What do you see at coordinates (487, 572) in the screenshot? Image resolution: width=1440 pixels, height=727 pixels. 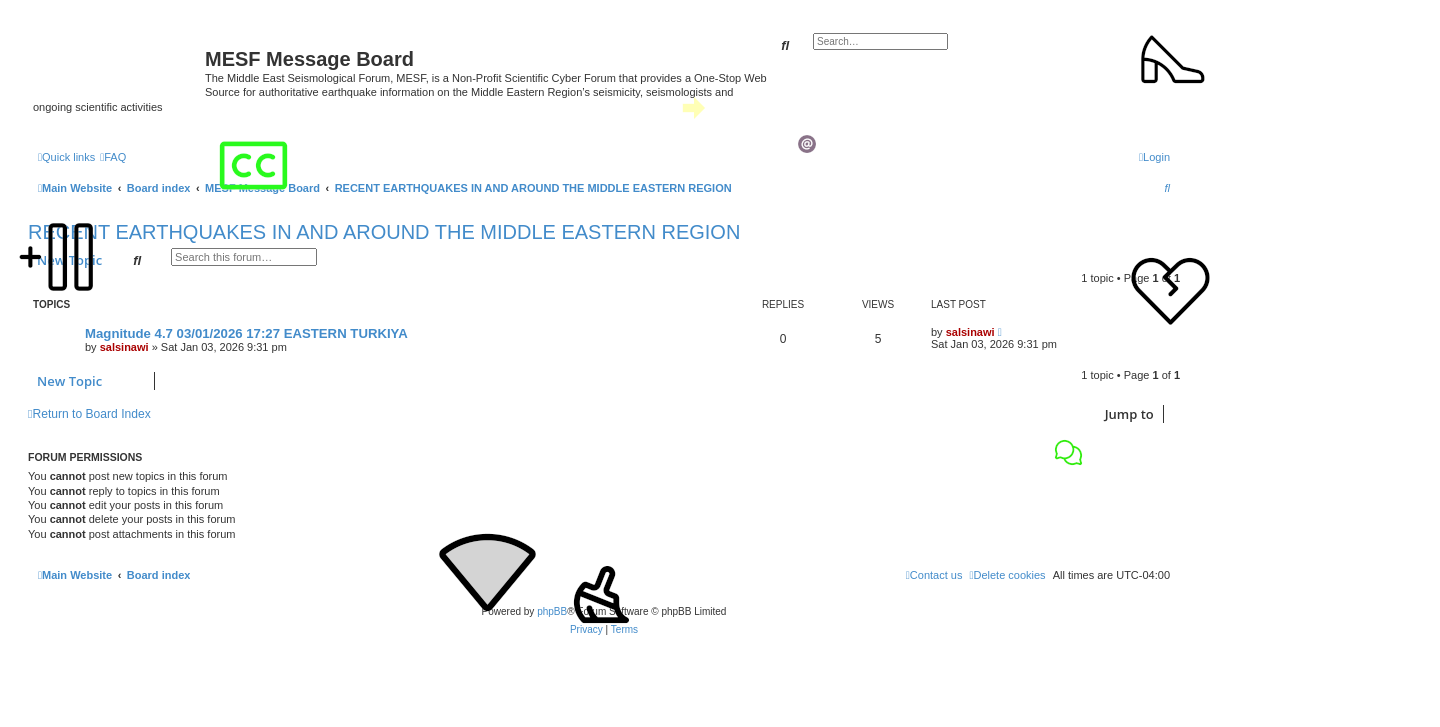 I see `strong wifi signal connected` at bounding box center [487, 572].